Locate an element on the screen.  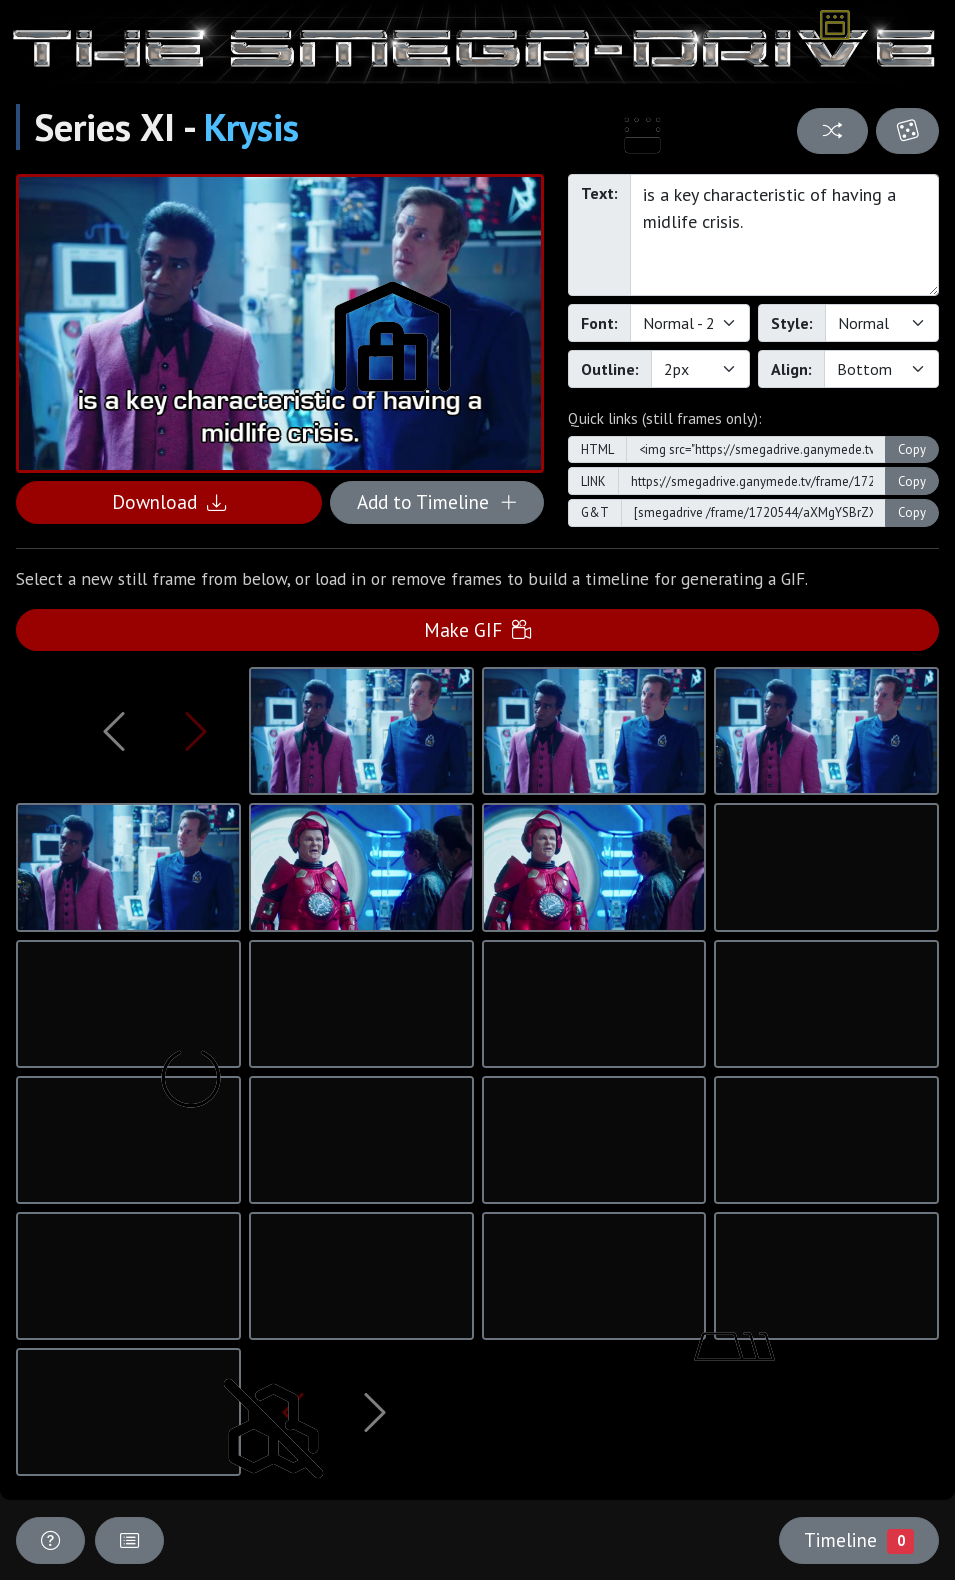
align content to bottom of container is located at coordinates (642, 135).